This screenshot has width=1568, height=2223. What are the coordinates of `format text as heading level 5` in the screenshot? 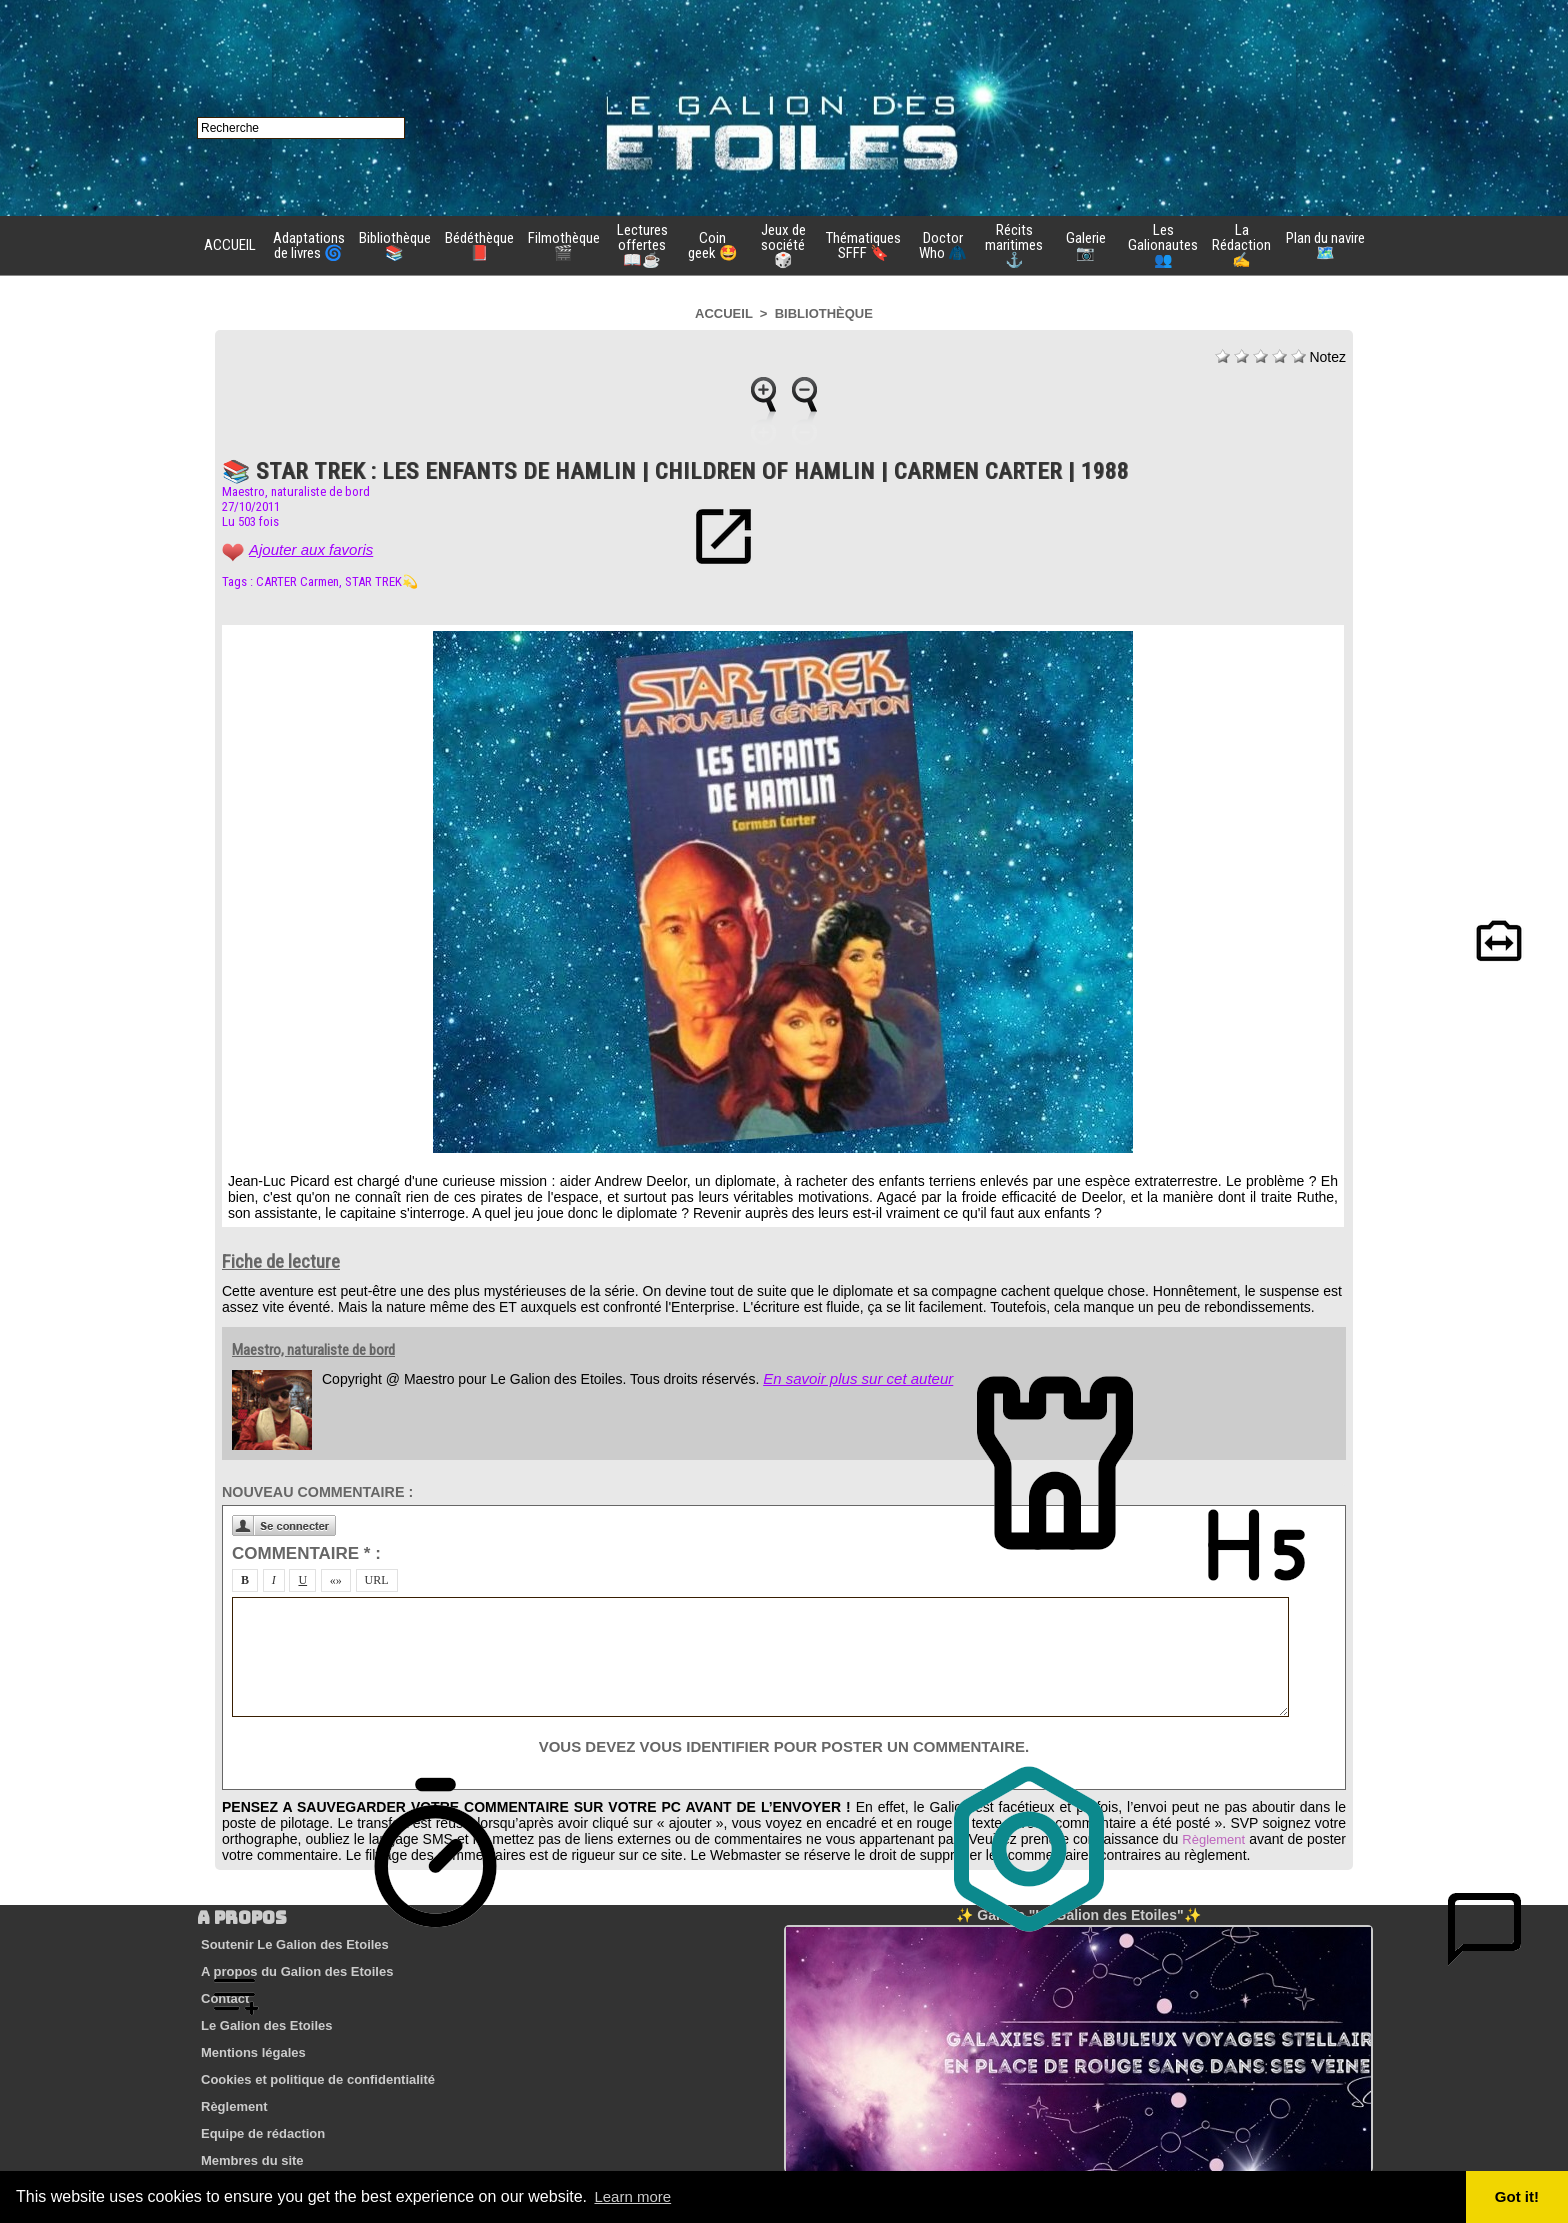 It's located at (1254, 1545).